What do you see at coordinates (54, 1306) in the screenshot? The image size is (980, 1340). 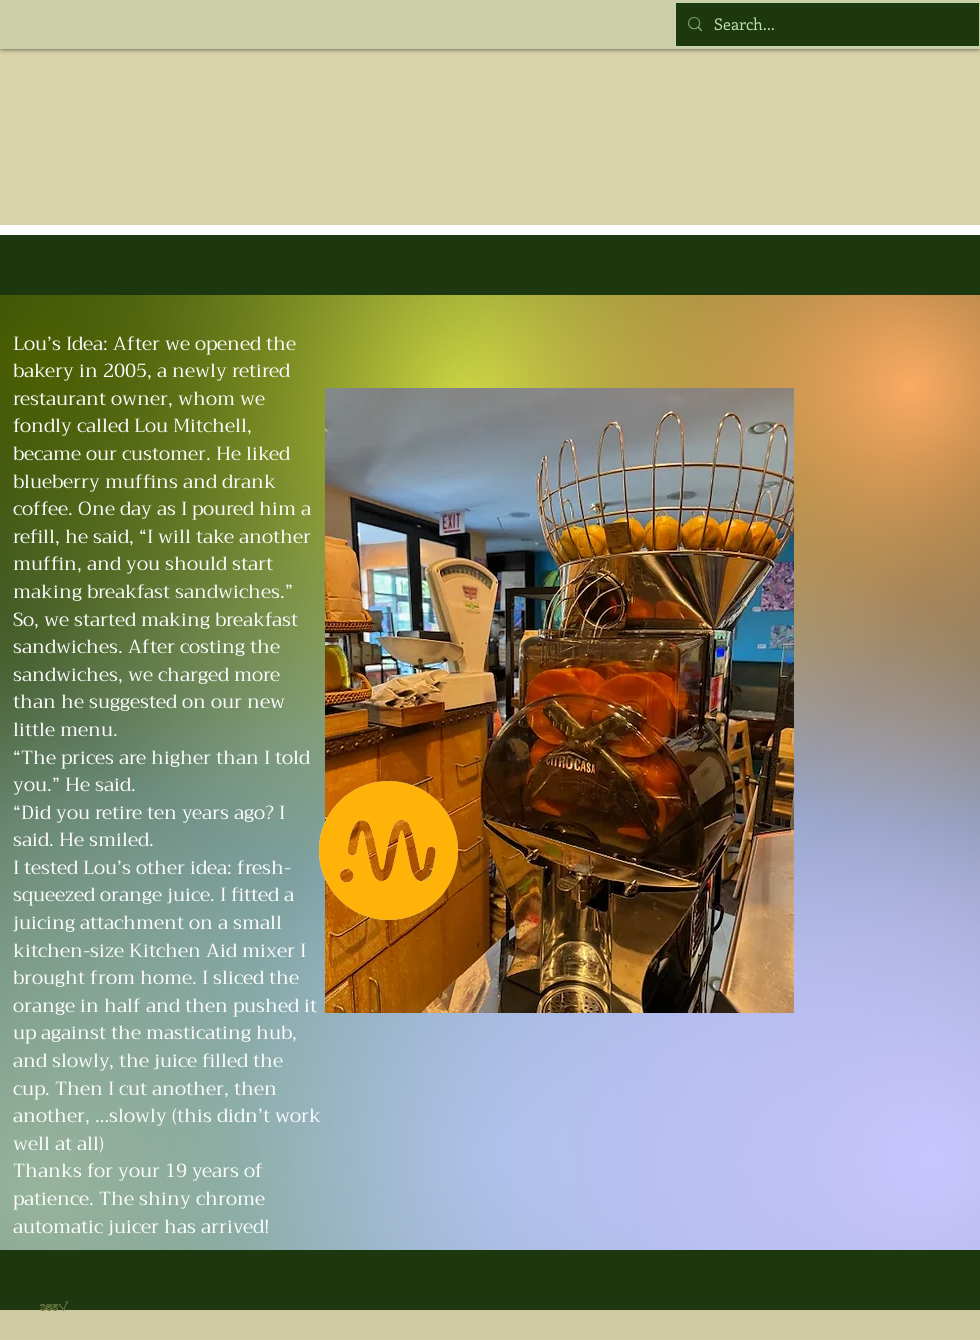 I see `365 data science logo` at bounding box center [54, 1306].